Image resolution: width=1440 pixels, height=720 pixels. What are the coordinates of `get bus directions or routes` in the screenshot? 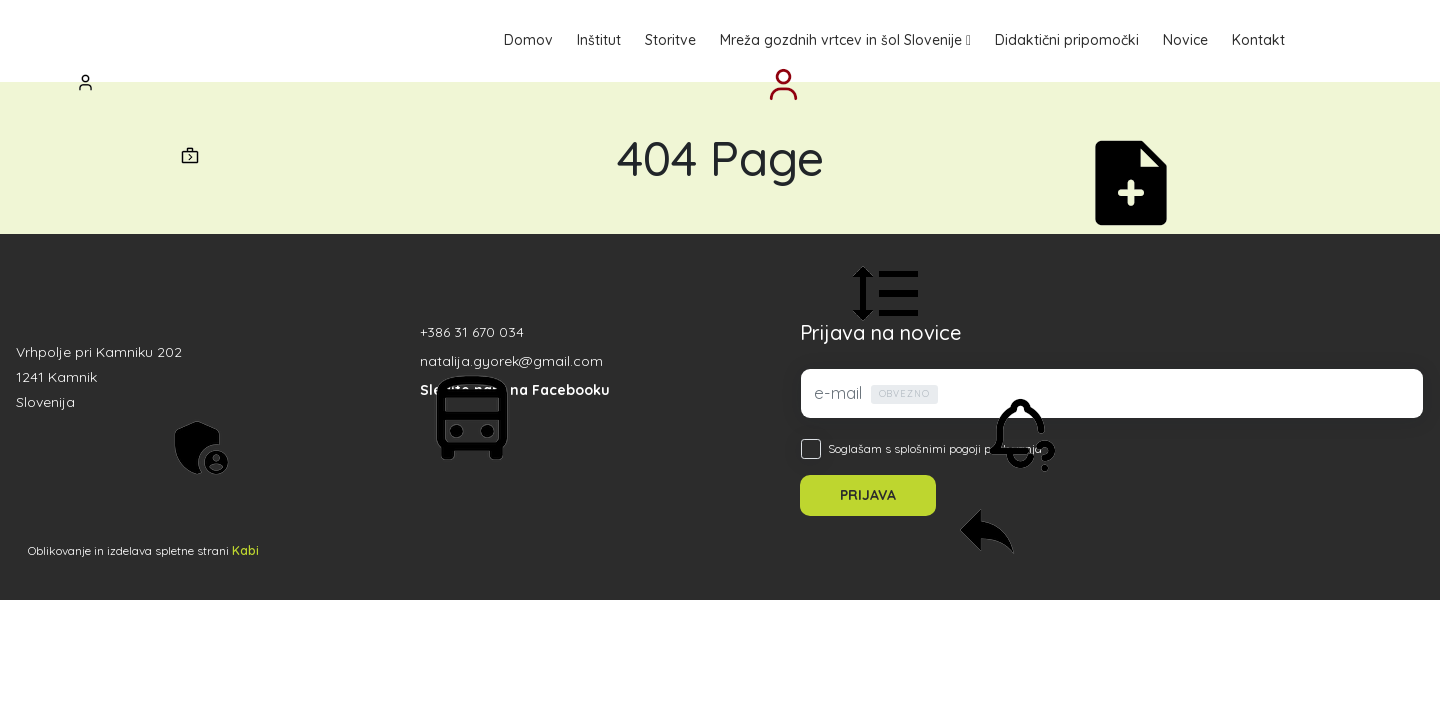 It's located at (472, 420).